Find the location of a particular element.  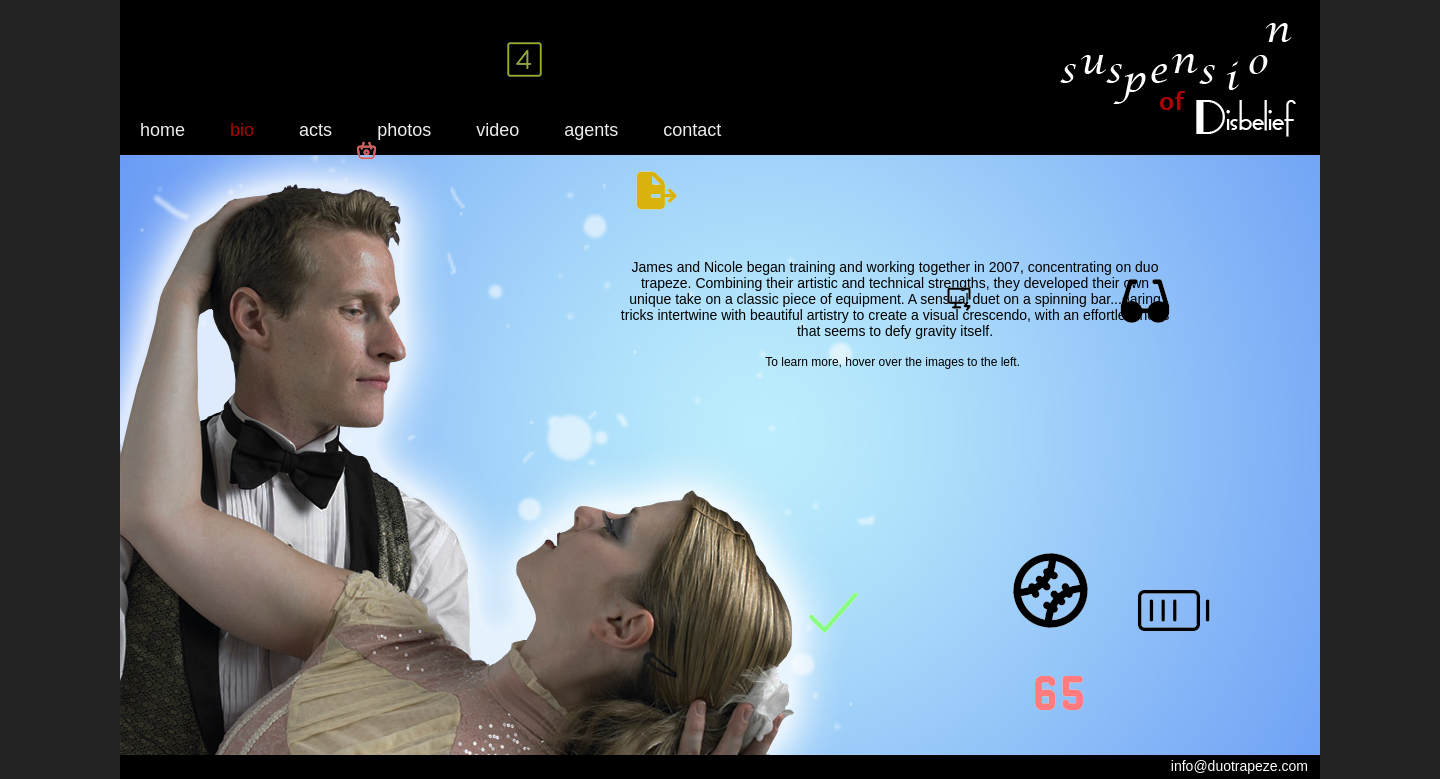

view baseball scores or stats is located at coordinates (1050, 590).